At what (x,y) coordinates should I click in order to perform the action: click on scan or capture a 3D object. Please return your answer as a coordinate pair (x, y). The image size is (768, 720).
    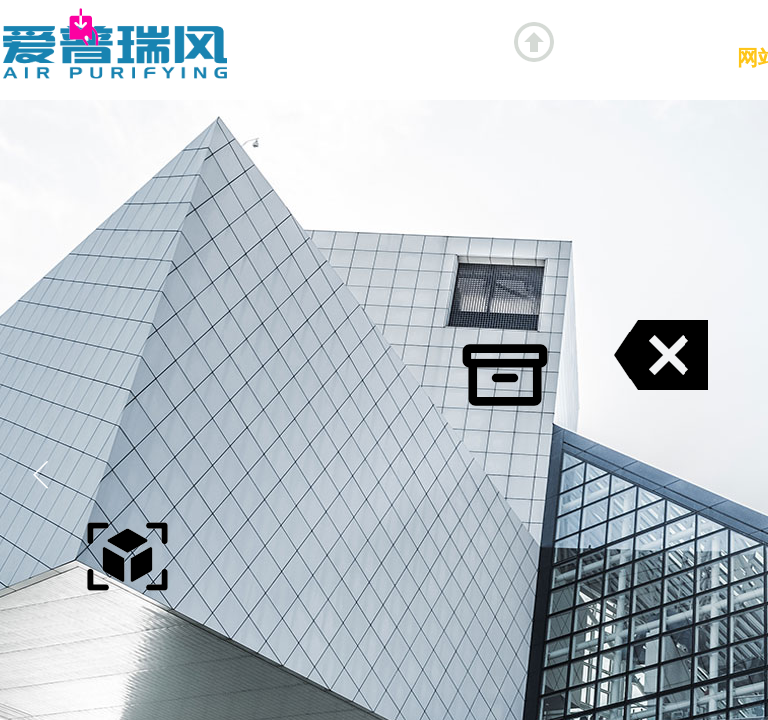
    Looking at the image, I should click on (127, 556).